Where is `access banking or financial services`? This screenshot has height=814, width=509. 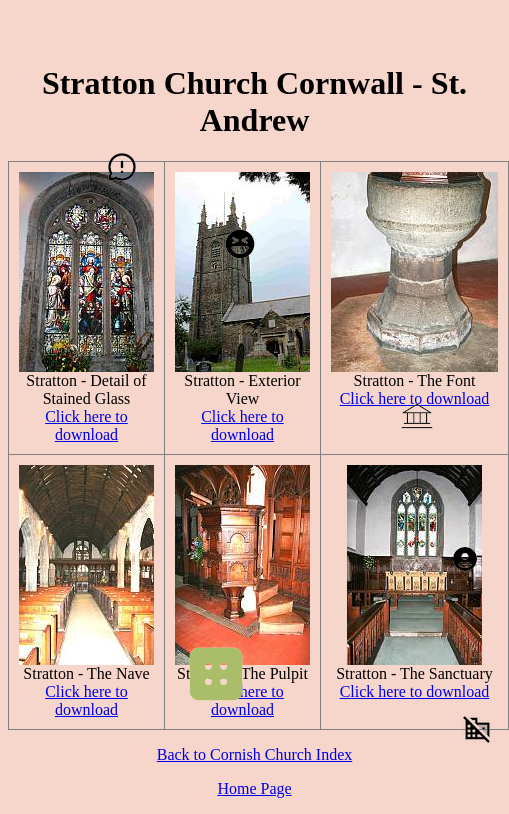
access banking or financial services is located at coordinates (417, 417).